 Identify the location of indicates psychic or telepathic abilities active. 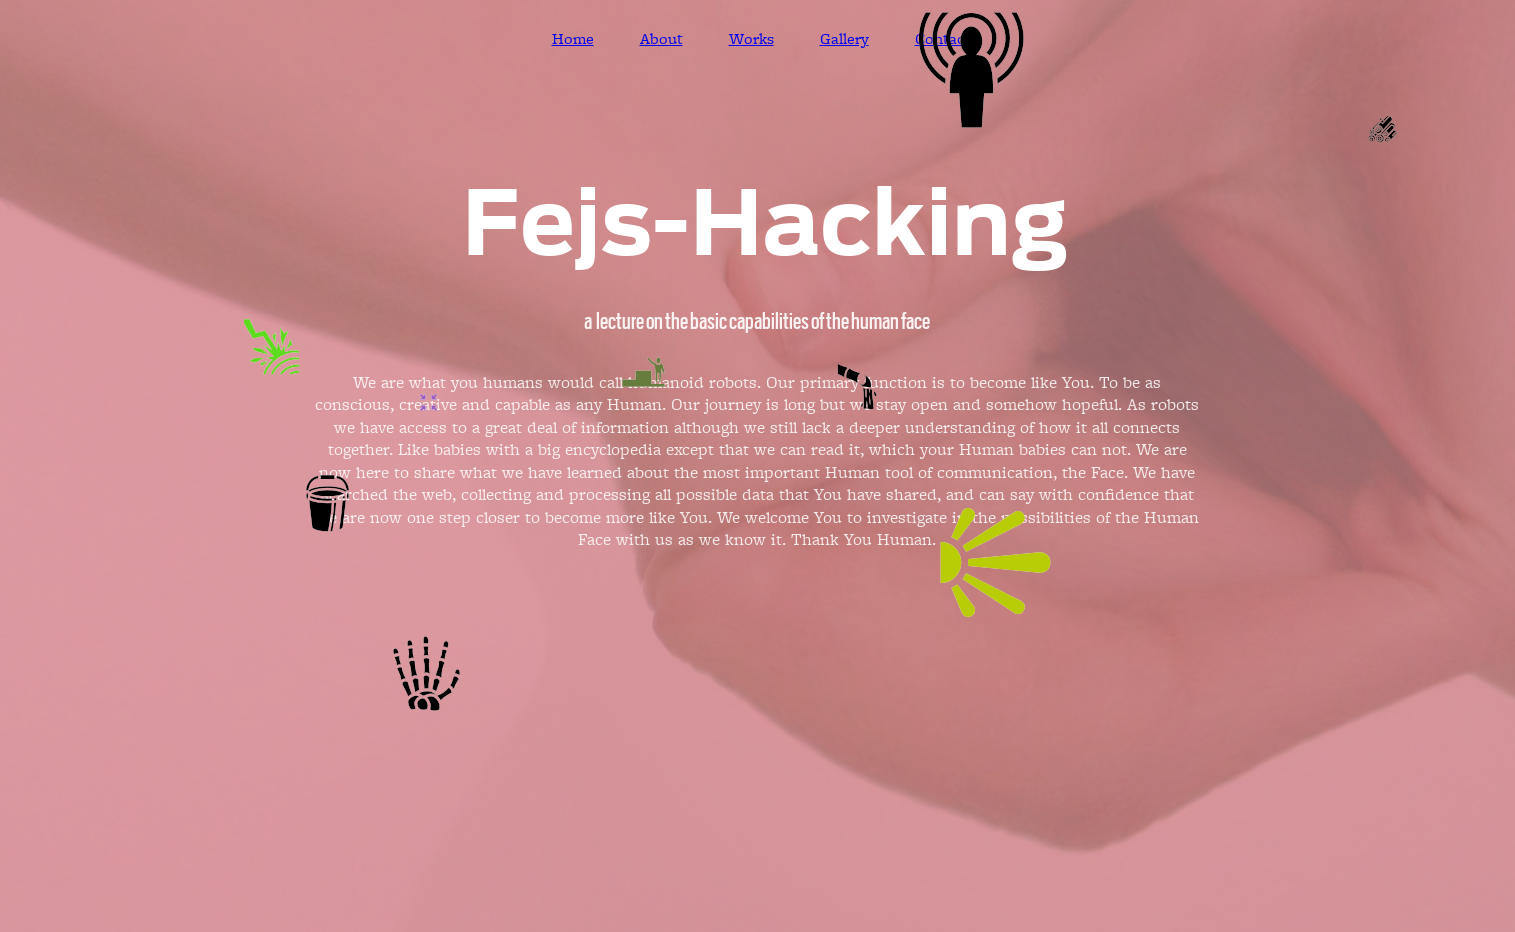
(972, 70).